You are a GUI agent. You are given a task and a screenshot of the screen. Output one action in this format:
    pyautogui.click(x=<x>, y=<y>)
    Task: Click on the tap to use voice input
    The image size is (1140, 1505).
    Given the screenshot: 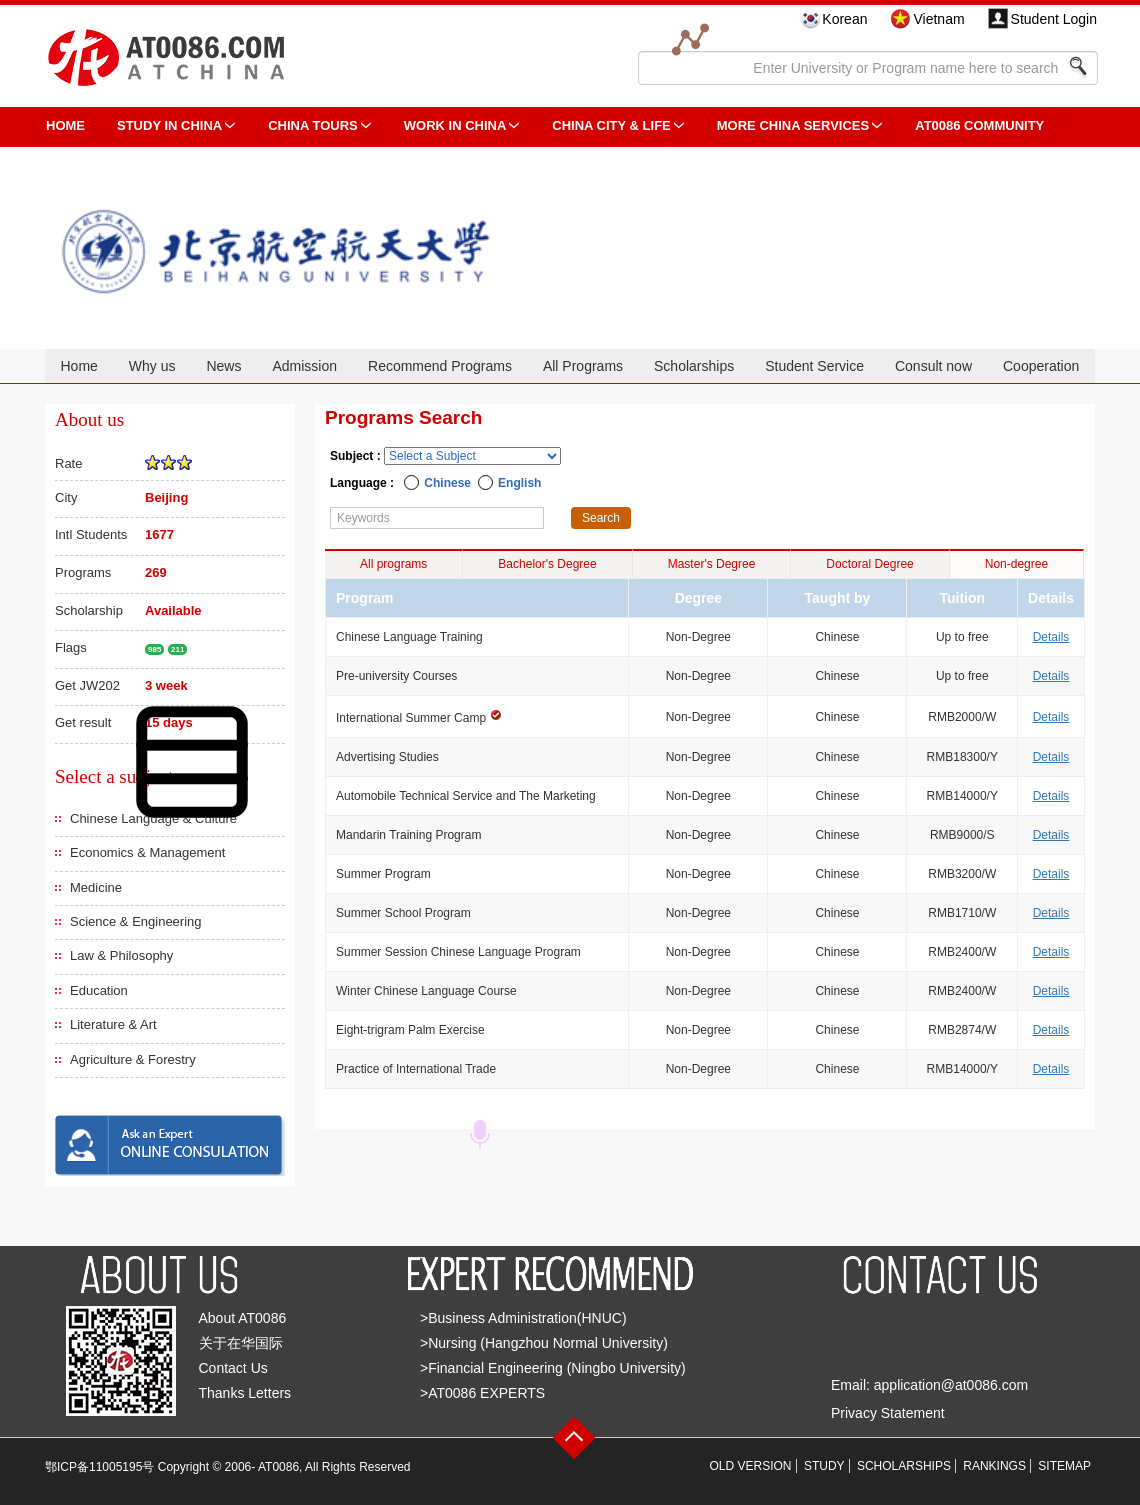 What is the action you would take?
    pyautogui.click(x=480, y=1134)
    